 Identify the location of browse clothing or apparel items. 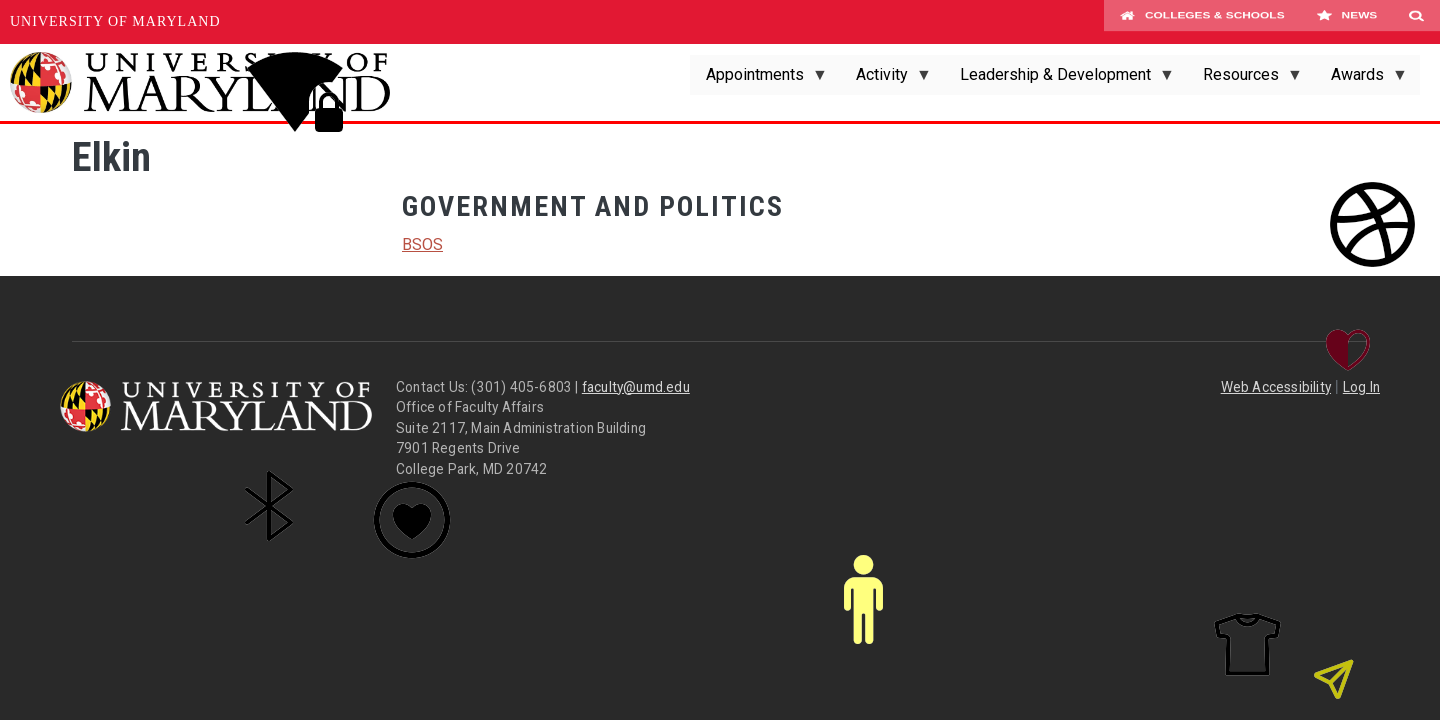
(1247, 644).